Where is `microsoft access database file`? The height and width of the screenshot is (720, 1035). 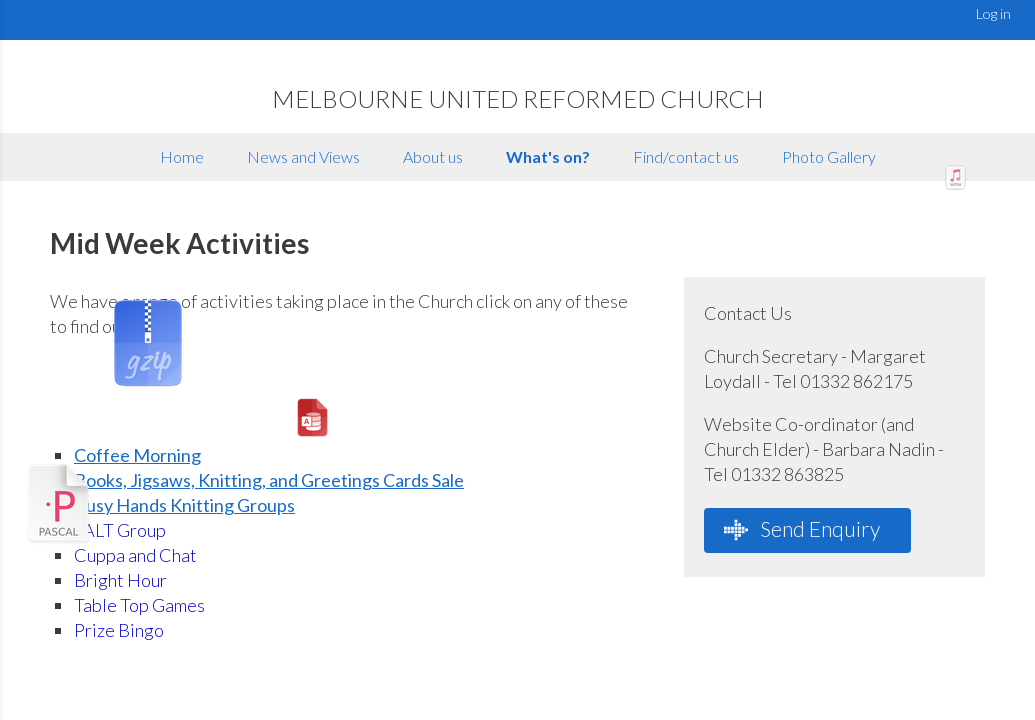
microsoft access database file is located at coordinates (312, 417).